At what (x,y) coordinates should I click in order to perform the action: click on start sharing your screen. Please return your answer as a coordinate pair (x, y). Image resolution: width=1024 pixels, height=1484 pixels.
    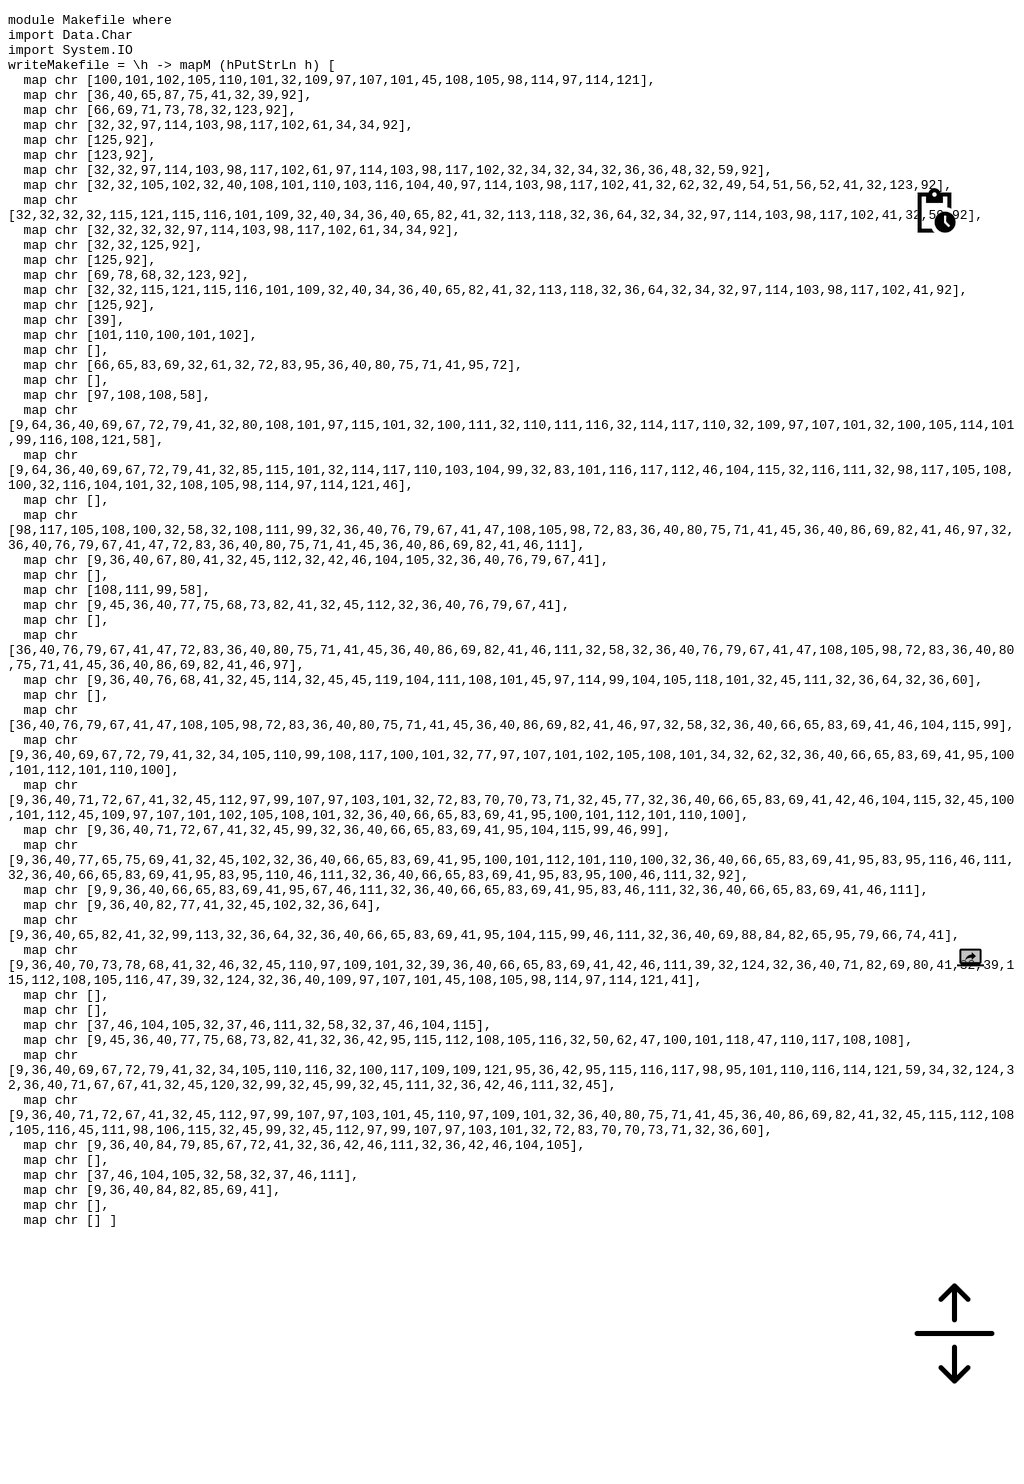
    Looking at the image, I should click on (970, 957).